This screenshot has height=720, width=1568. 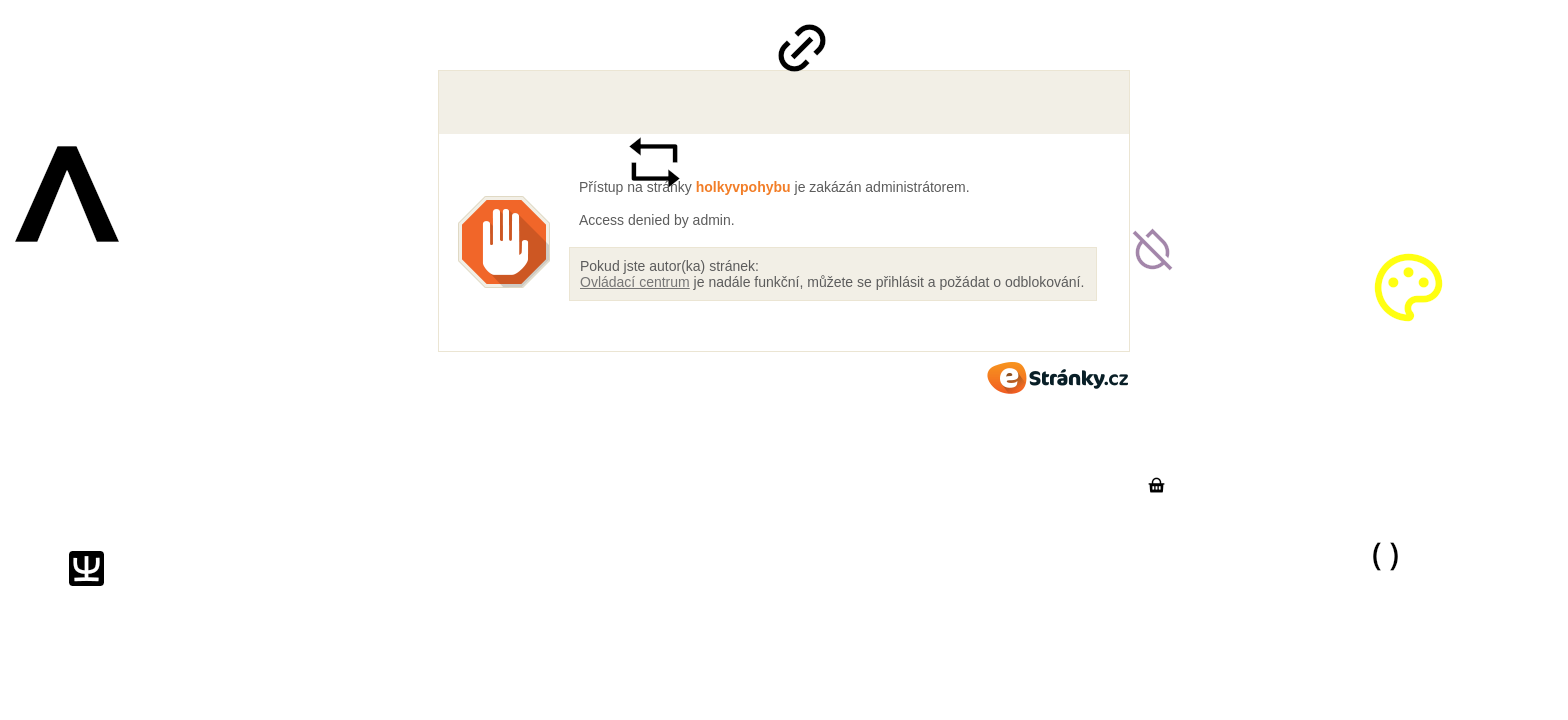 What do you see at coordinates (1156, 485) in the screenshot?
I see `view your shopping basket` at bounding box center [1156, 485].